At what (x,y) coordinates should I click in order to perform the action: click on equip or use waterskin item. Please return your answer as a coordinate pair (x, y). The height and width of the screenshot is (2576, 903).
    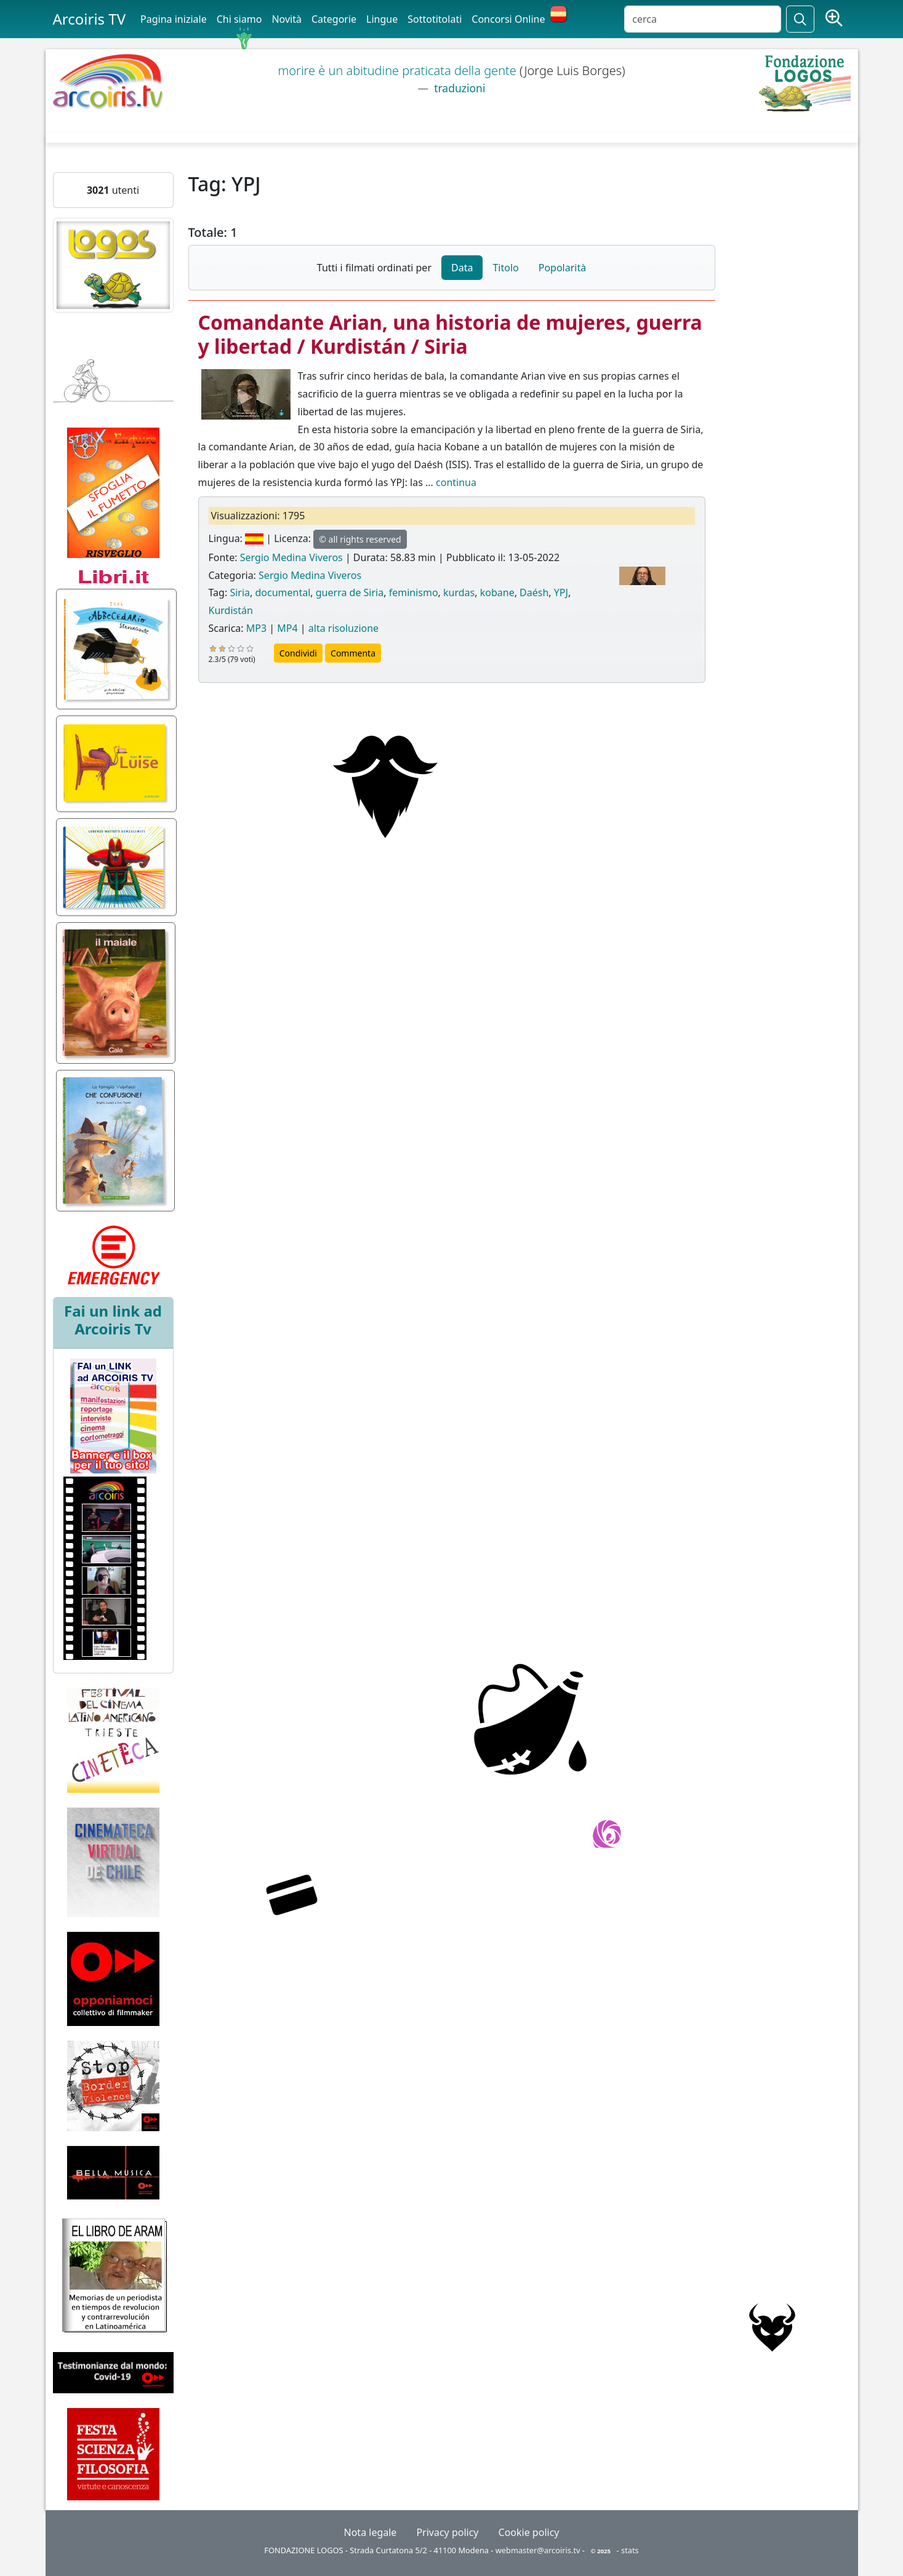
    Looking at the image, I should click on (530, 1719).